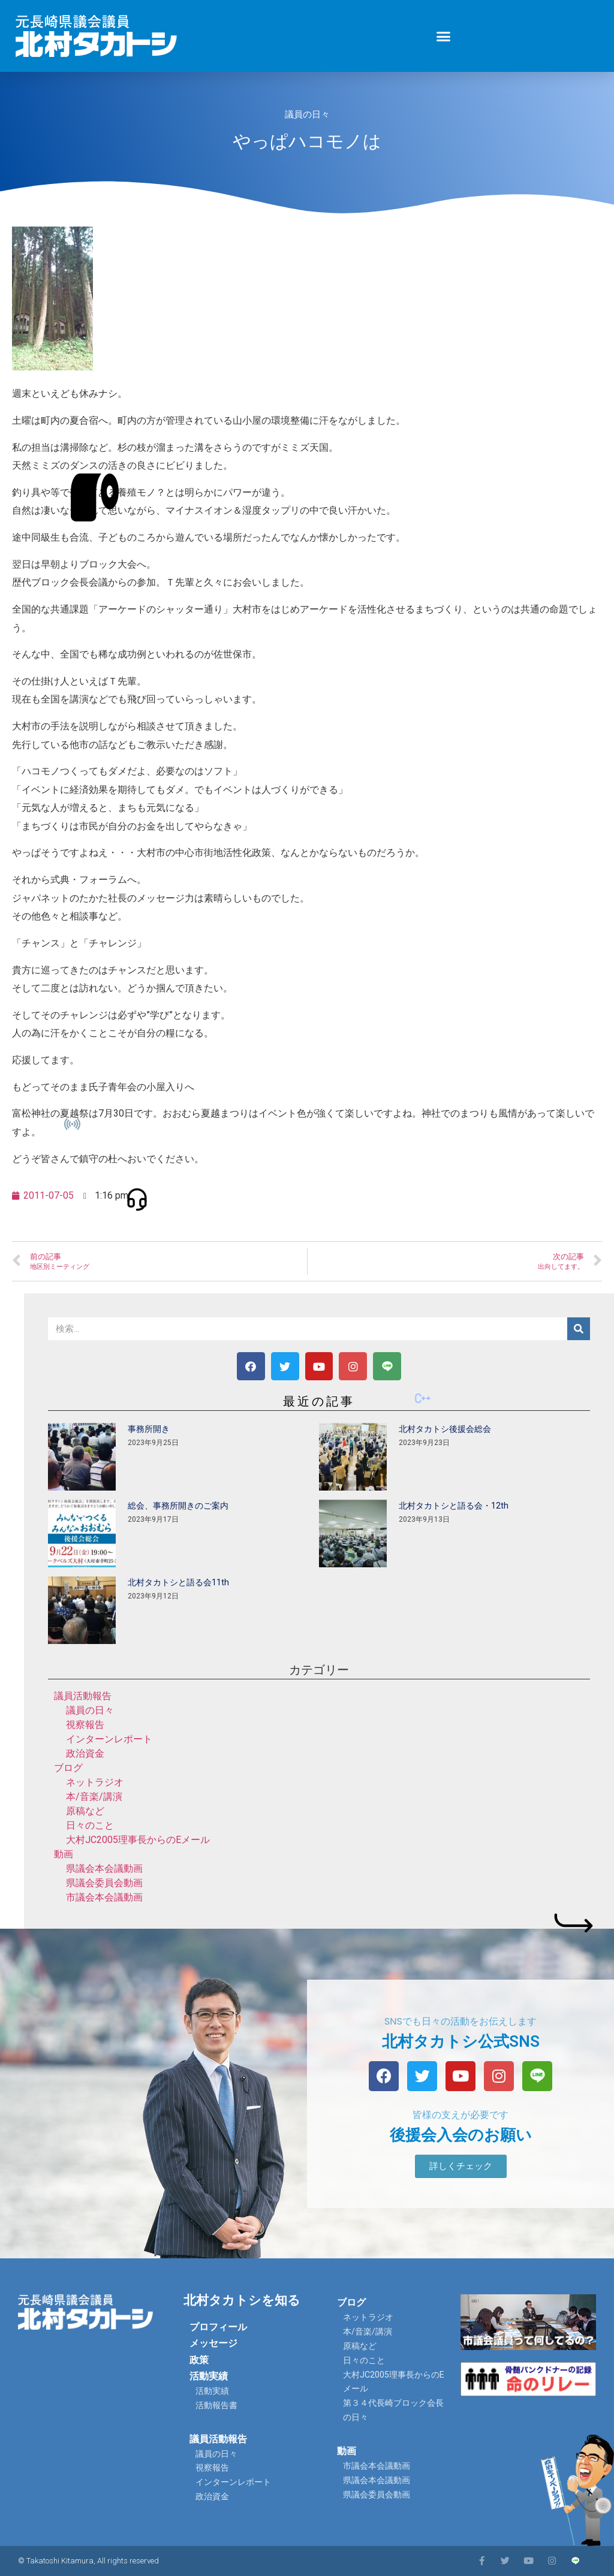 Image resolution: width=614 pixels, height=2576 pixels. What do you see at coordinates (95, 494) in the screenshot?
I see `indicates restroom or bathroom location` at bounding box center [95, 494].